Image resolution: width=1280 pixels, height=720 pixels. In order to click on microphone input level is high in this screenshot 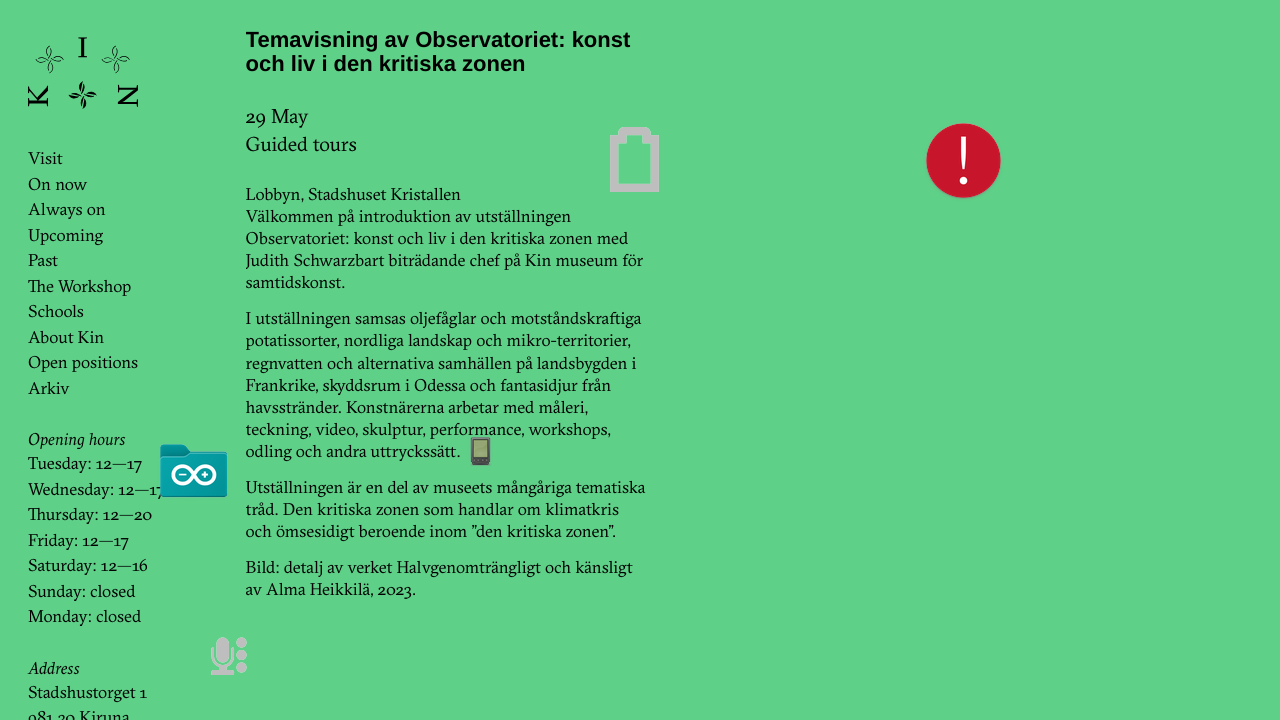, I will do `click(229, 655)`.